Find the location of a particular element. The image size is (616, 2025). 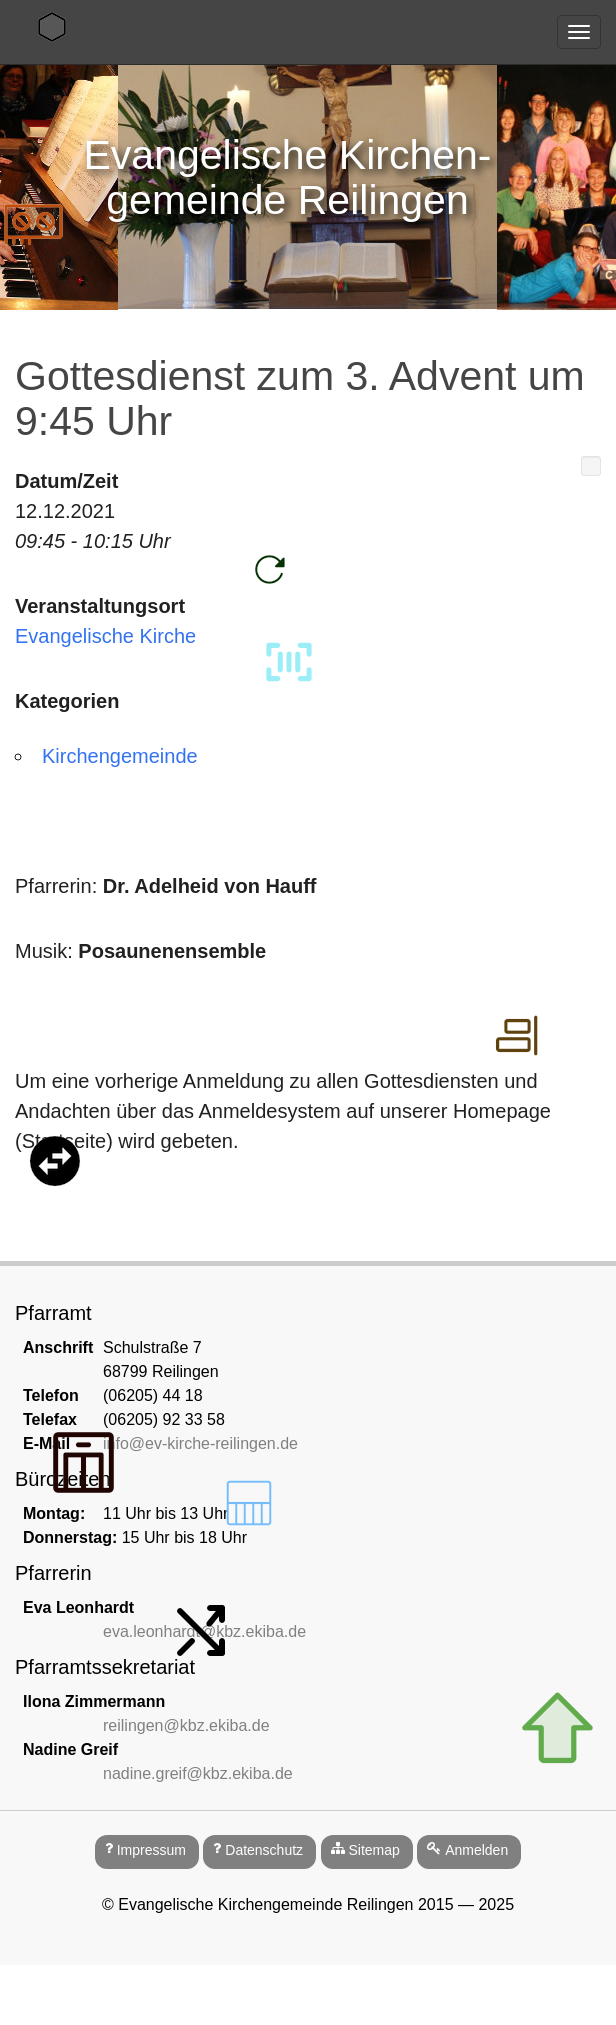

toggle between two states or options is located at coordinates (201, 1632).